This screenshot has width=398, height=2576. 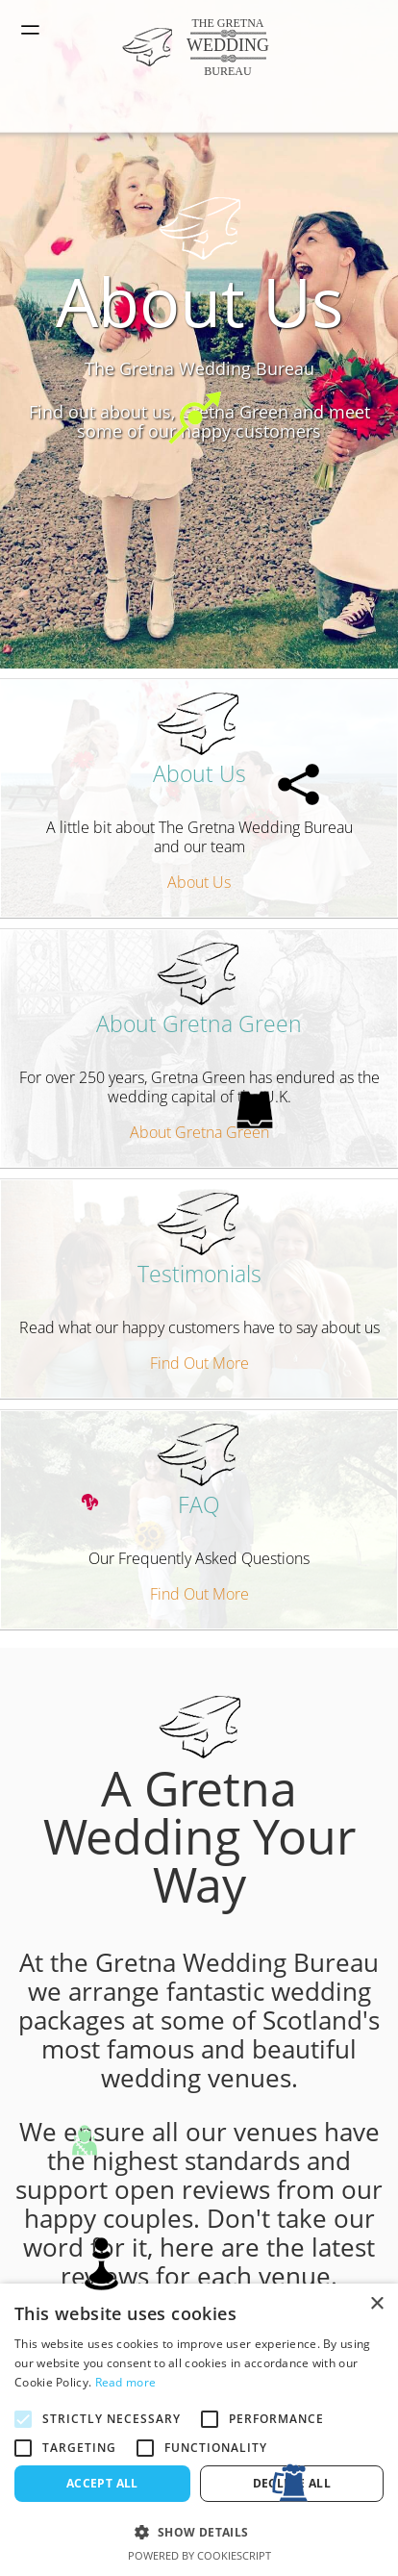 I want to click on access a tavern or pub location in-game, so click(x=290, y=2483).